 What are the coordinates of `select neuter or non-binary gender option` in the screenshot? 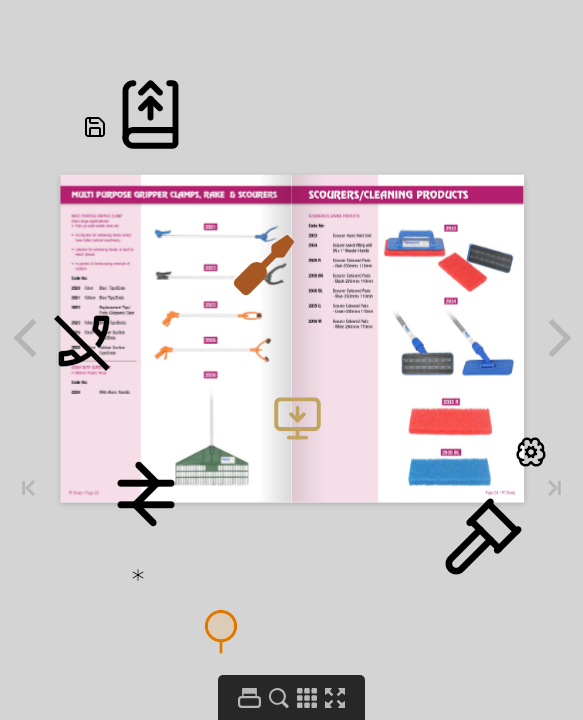 It's located at (221, 631).